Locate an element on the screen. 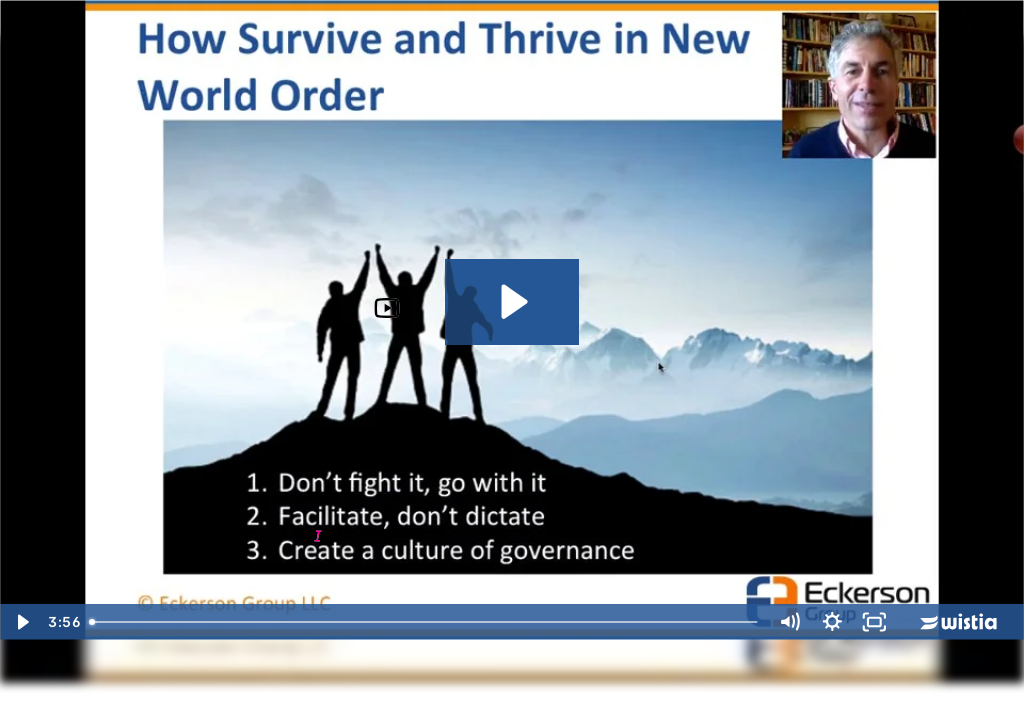 The height and width of the screenshot is (720, 1024). apply italic formatting to selected text is located at coordinates (318, 536).